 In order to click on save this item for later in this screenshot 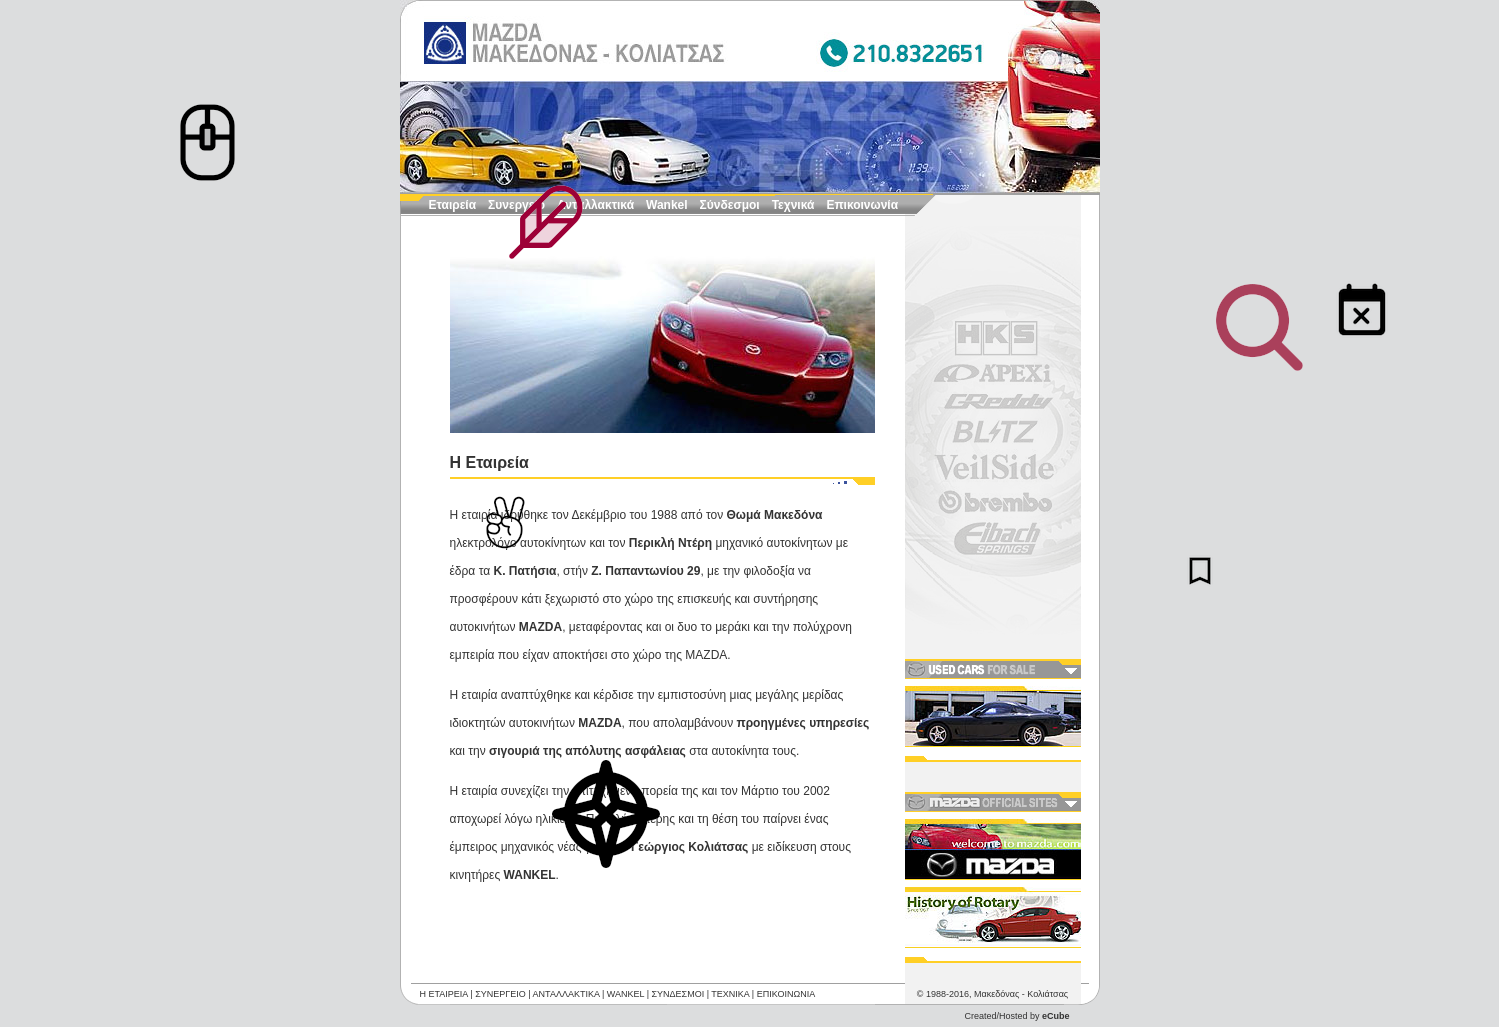, I will do `click(1200, 571)`.